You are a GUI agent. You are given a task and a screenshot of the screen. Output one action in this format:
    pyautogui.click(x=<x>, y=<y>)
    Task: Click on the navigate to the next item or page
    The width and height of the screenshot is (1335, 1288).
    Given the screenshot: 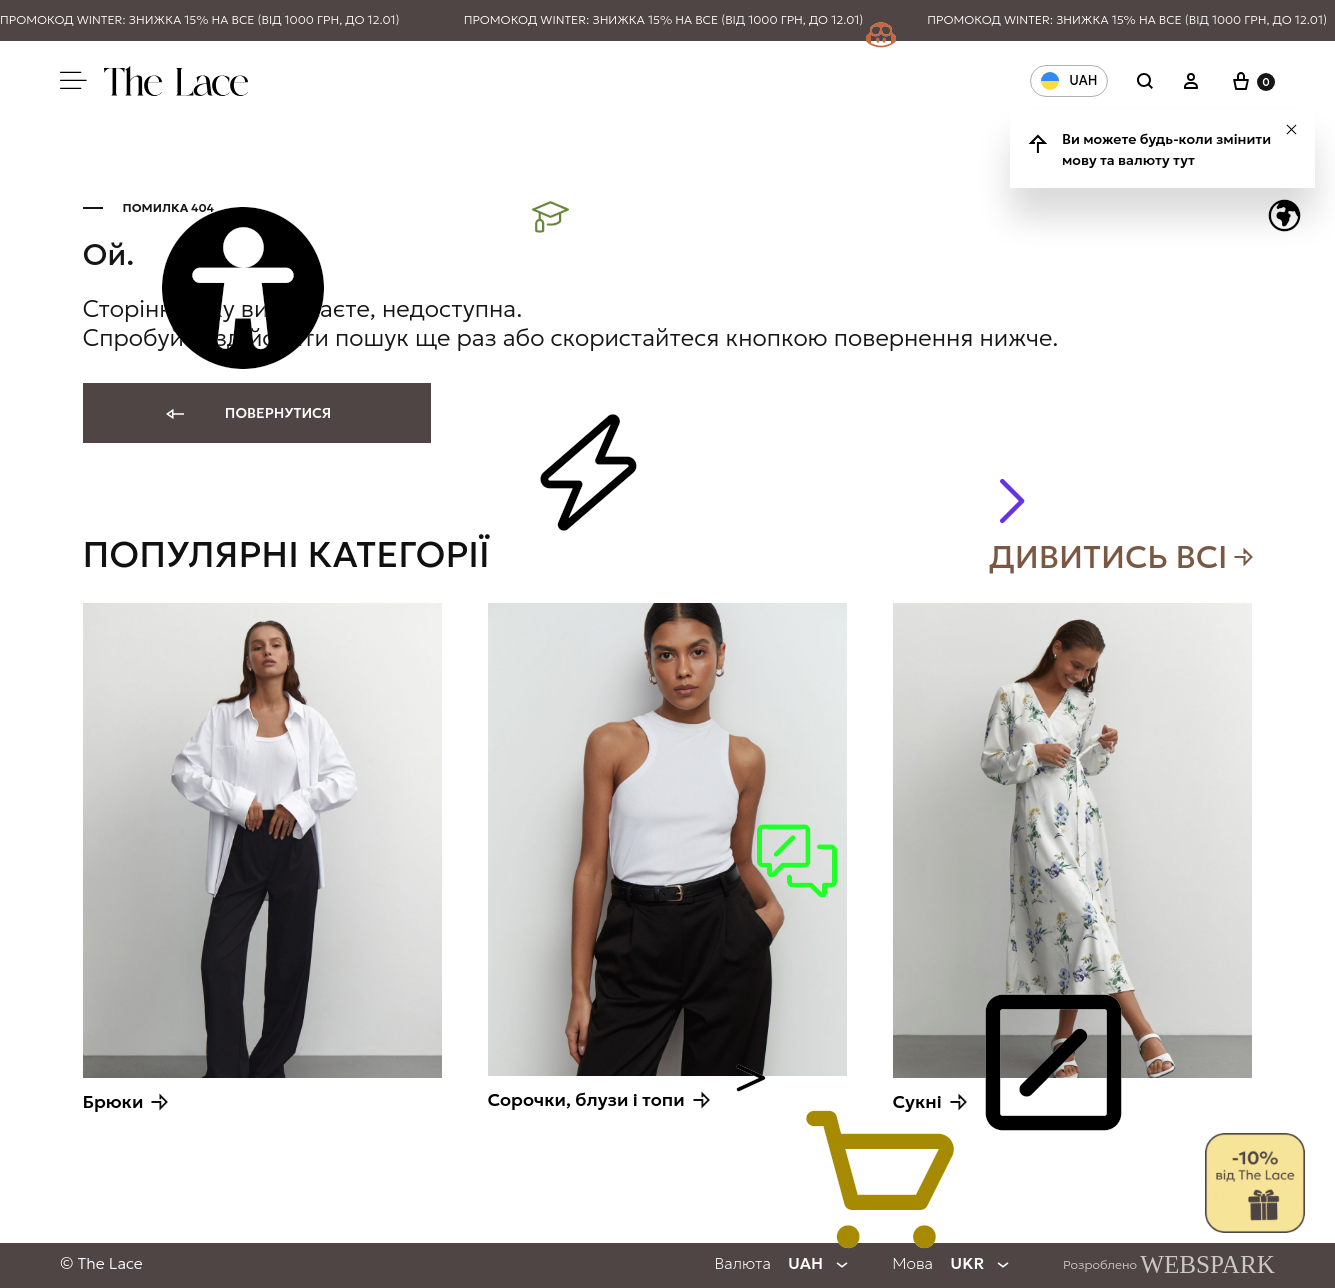 What is the action you would take?
    pyautogui.click(x=1011, y=501)
    